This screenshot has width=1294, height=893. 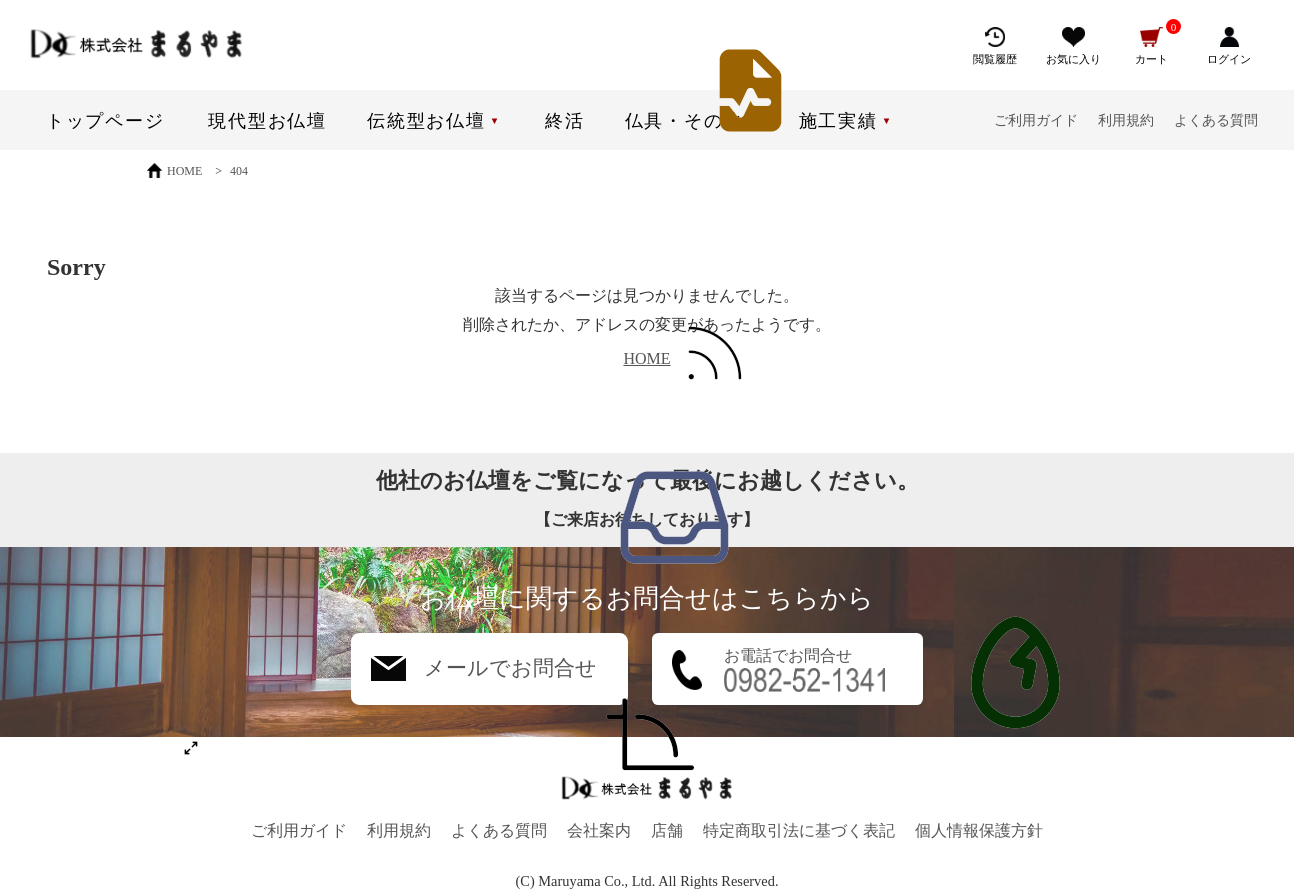 I want to click on indicates a cracked or broken item, so click(x=1015, y=672).